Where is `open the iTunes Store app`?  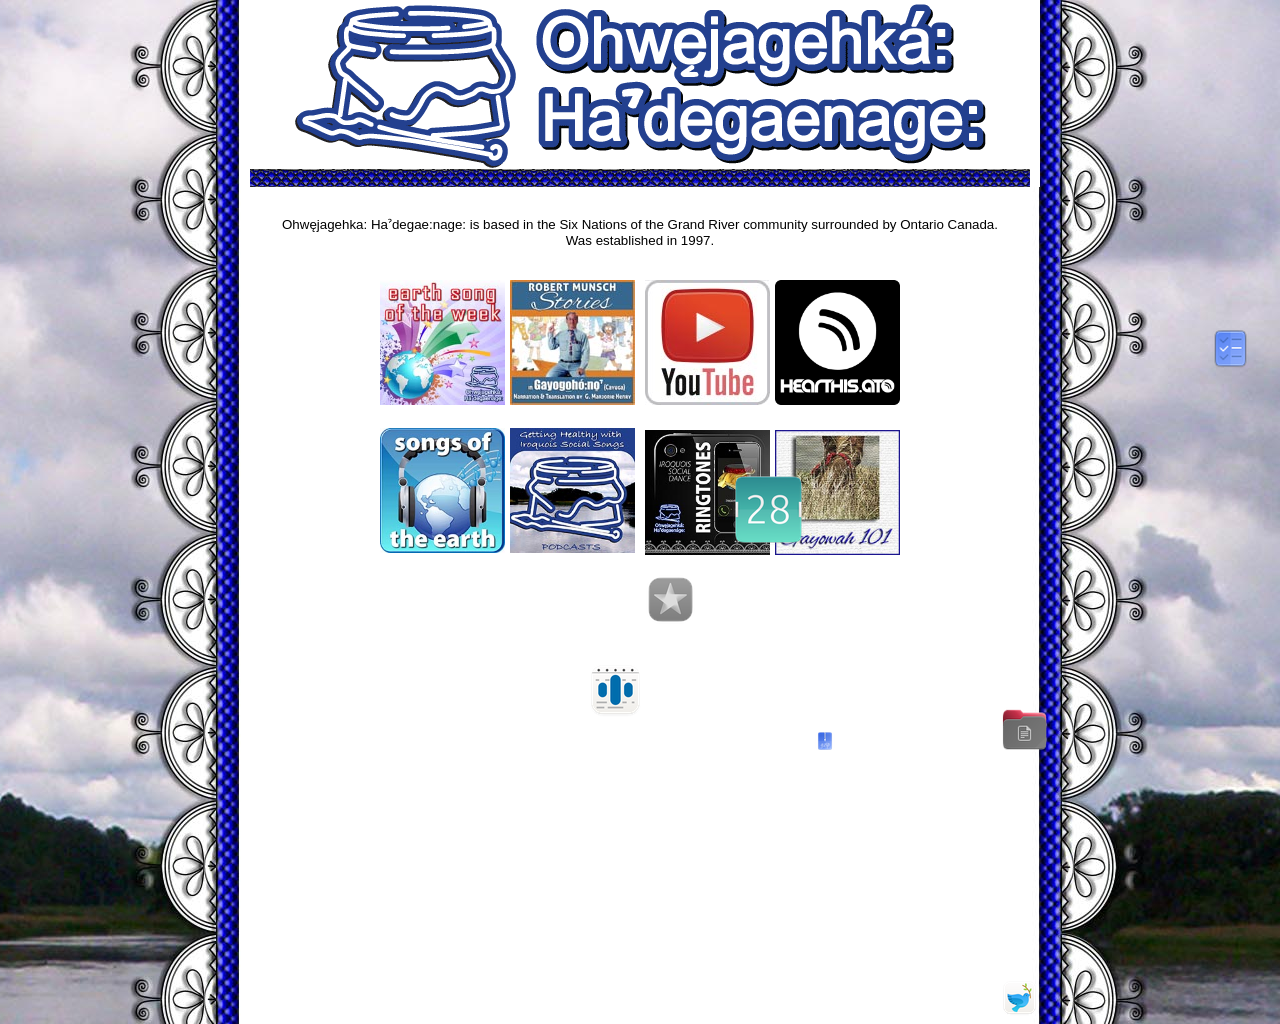
open the iTunes Store app is located at coordinates (670, 599).